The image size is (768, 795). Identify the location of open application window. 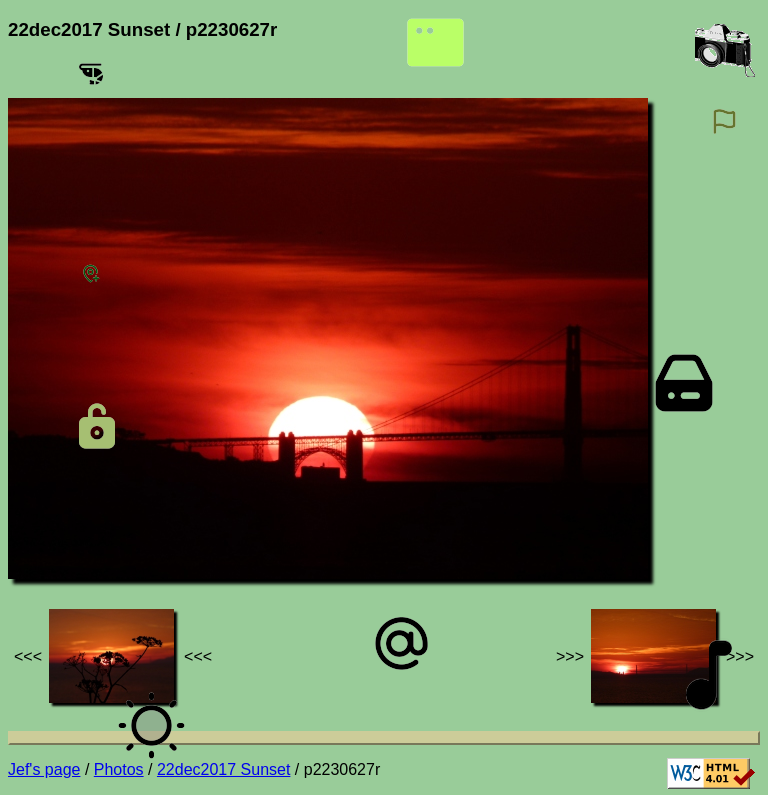
(435, 42).